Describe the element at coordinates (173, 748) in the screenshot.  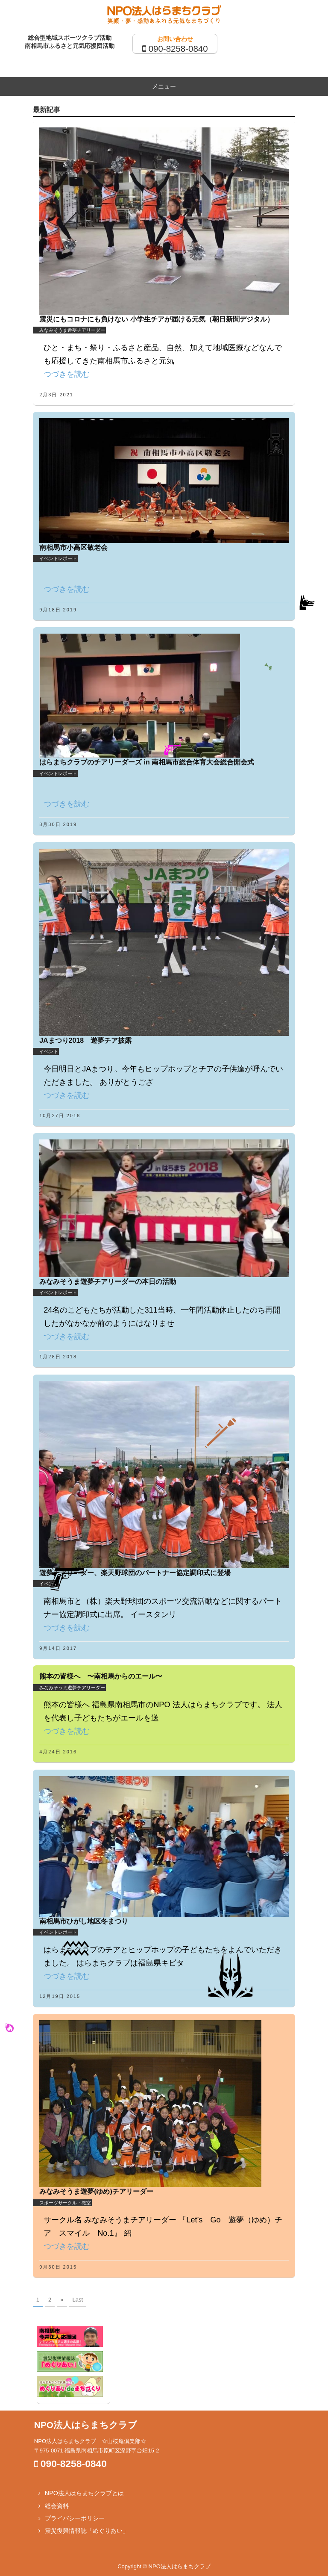
I see `access weapons inventory in a game` at that location.